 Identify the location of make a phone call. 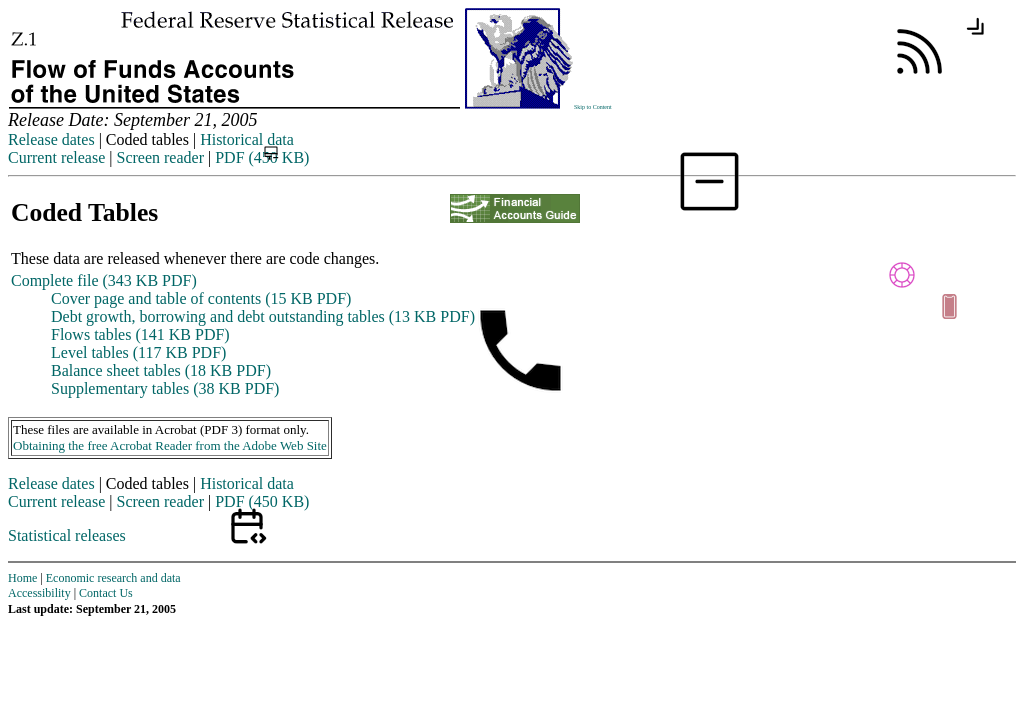
(520, 350).